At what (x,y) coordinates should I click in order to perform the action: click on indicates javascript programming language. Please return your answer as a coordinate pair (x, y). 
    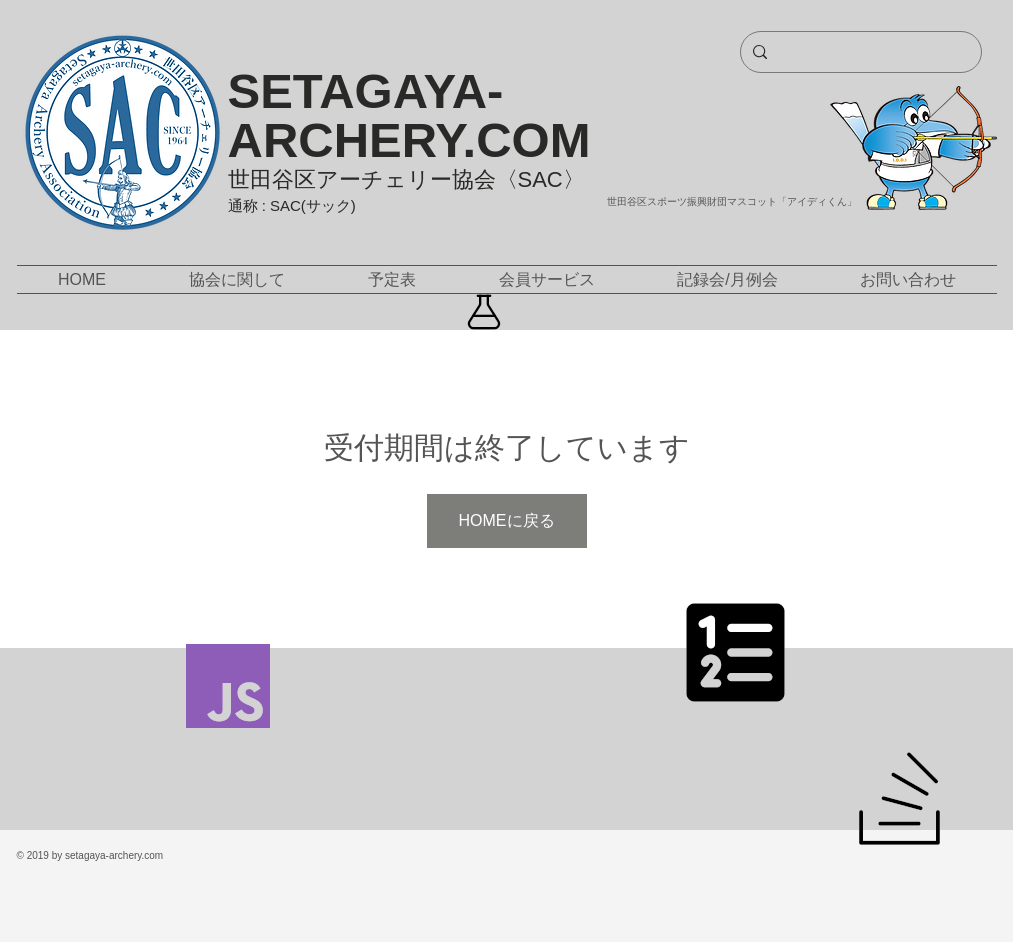
    Looking at the image, I should click on (228, 686).